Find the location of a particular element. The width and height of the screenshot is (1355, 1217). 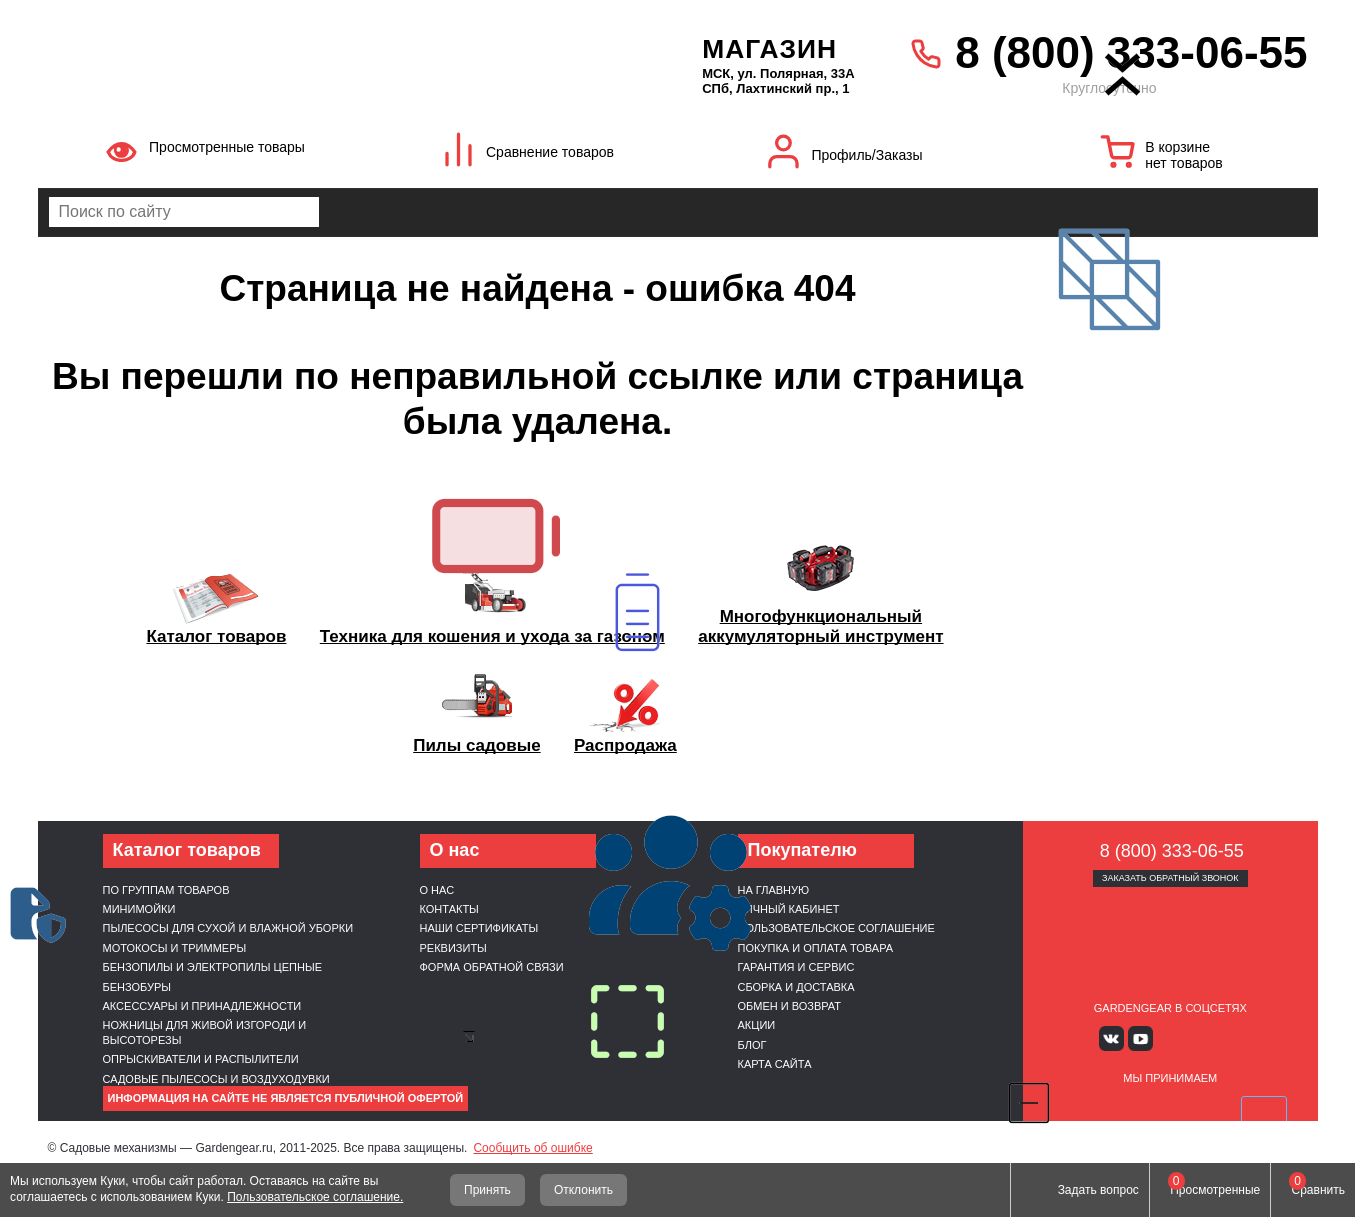

indicates high battery level is located at coordinates (637, 613).